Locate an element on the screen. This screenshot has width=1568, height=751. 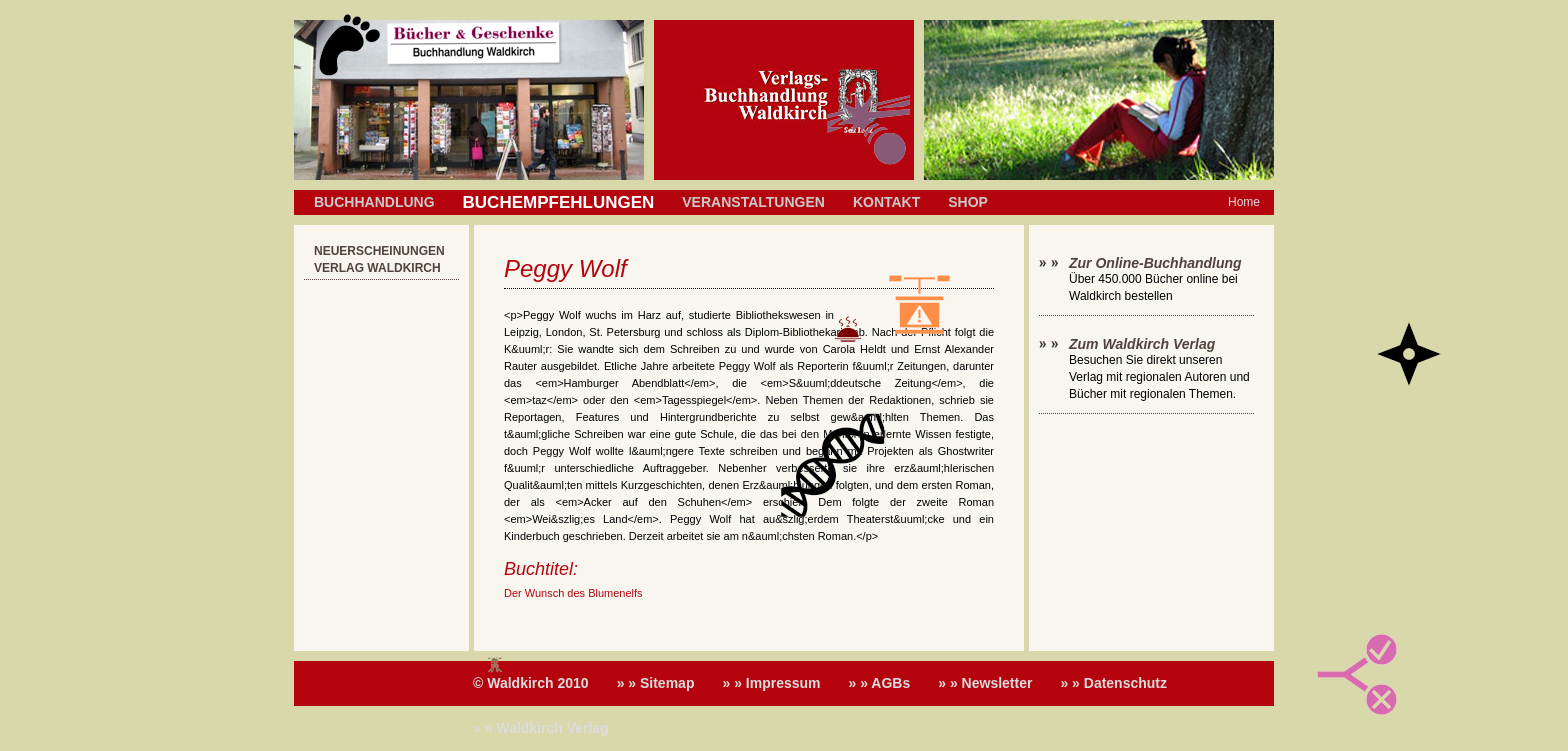
trigger an explosive or demolition action in-game is located at coordinates (919, 303).